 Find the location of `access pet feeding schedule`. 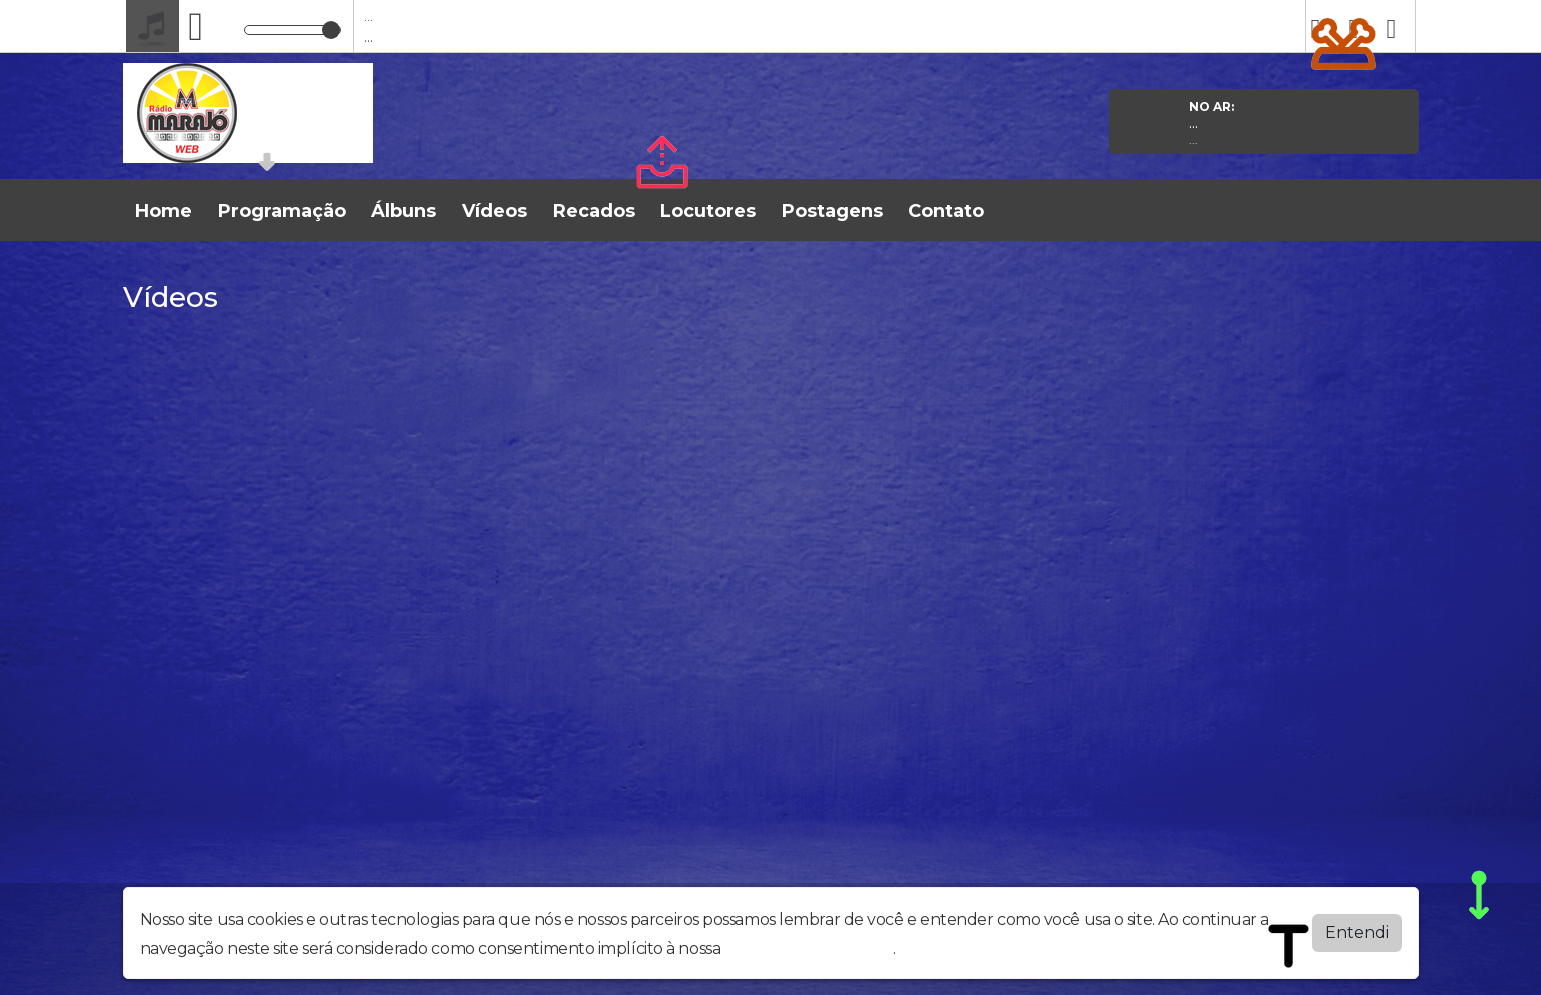

access pet feeding schedule is located at coordinates (1343, 40).